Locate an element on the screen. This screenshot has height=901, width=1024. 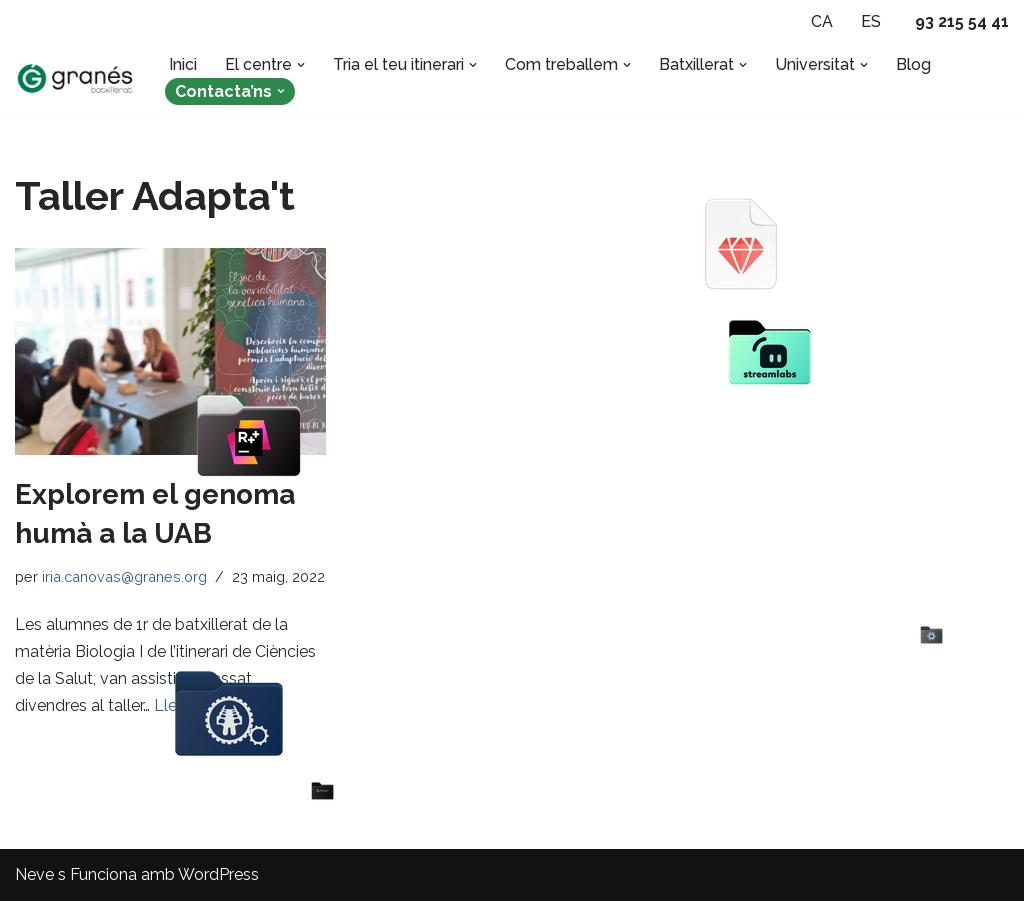
folder for NoLimits coaster simulation mods and custom content is located at coordinates (228, 716).